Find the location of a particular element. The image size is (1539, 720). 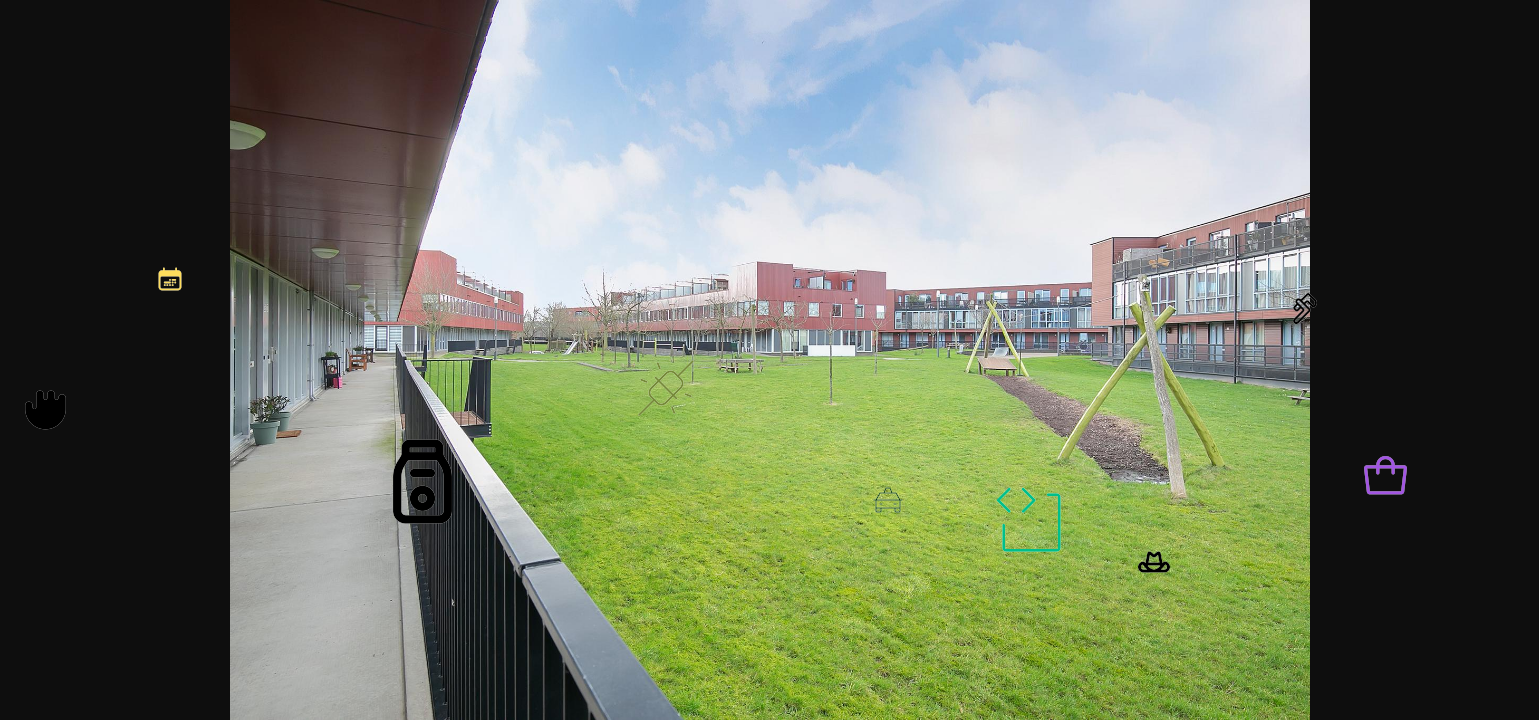

access tools or settings is located at coordinates (1303, 308).